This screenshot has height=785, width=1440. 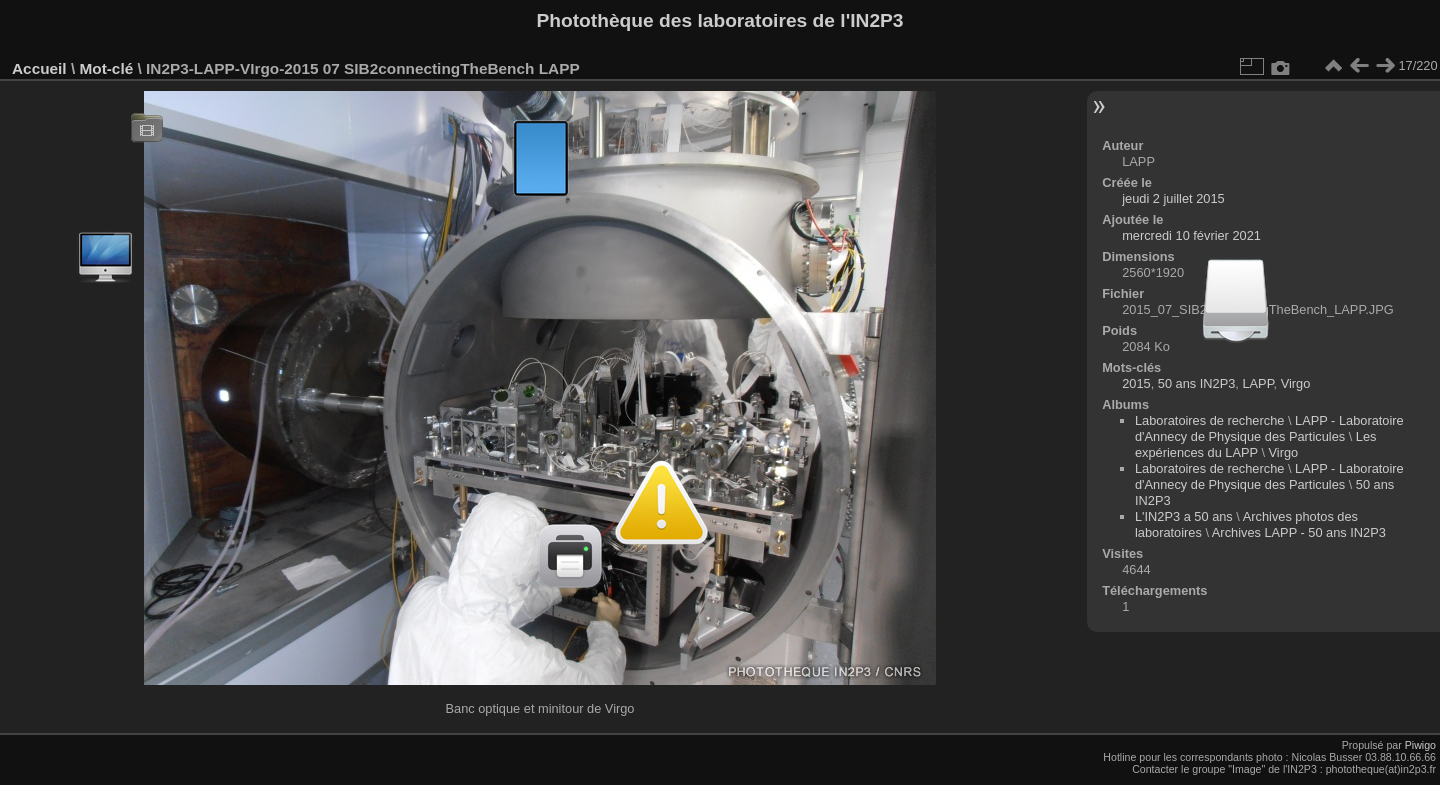 I want to click on iPad Pro device icon, so click(x=541, y=159).